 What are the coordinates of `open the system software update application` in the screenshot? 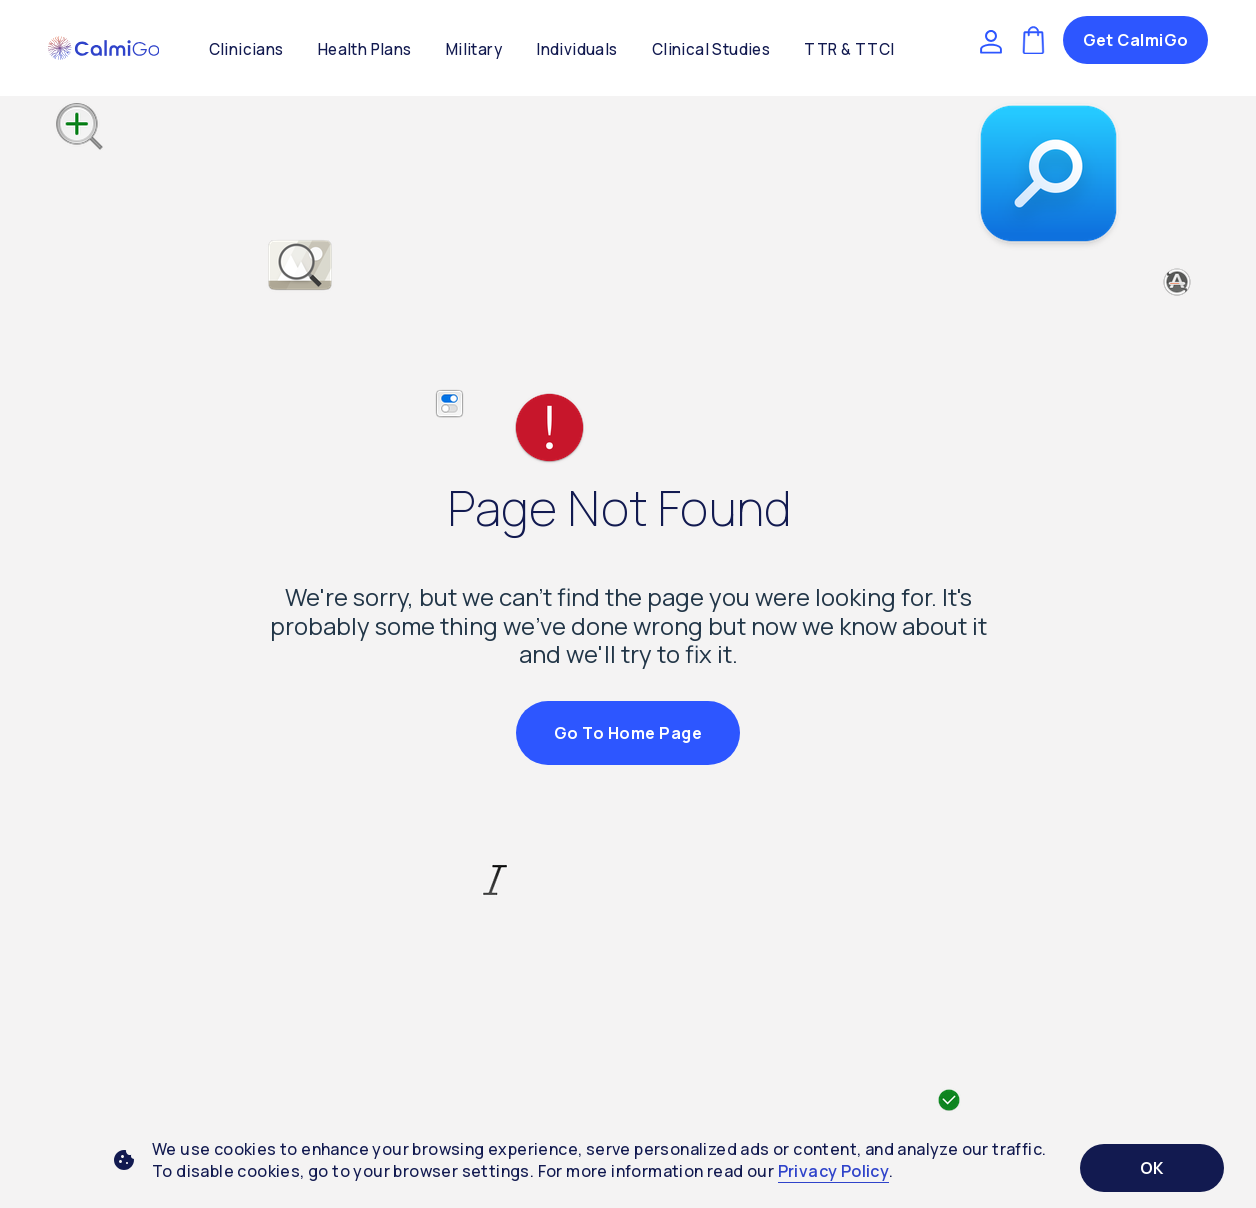 It's located at (1177, 282).